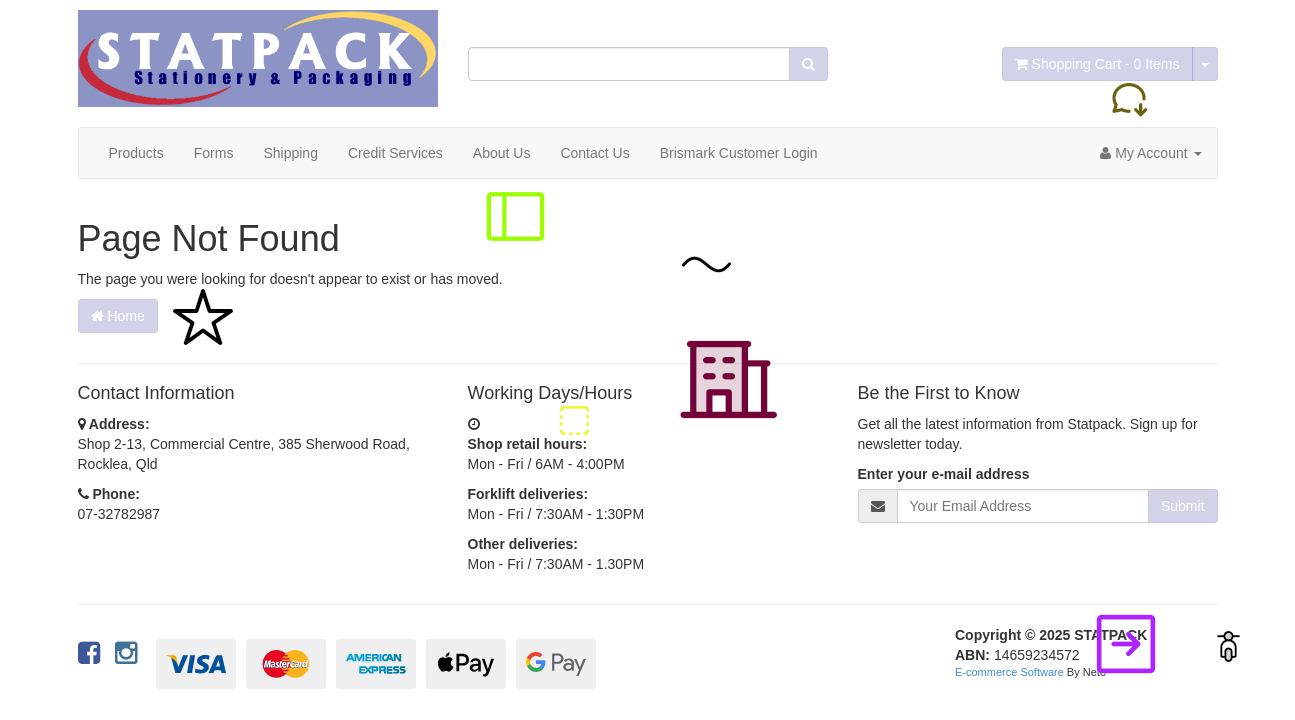  What do you see at coordinates (1228, 646) in the screenshot?
I see `select moped or scooter delivery option` at bounding box center [1228, 646].